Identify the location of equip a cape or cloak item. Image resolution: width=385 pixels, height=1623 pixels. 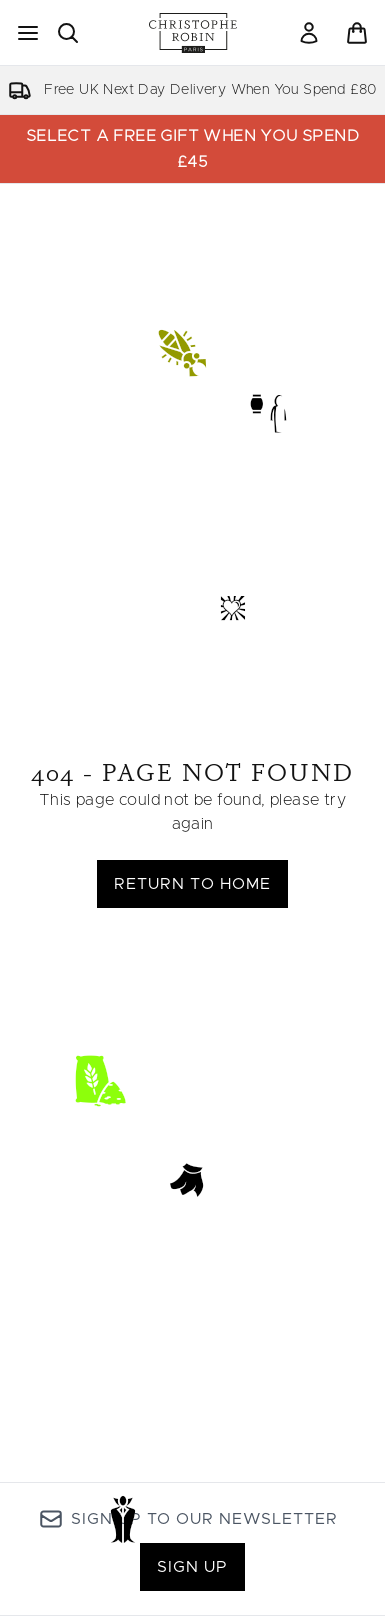
(186, 1180).